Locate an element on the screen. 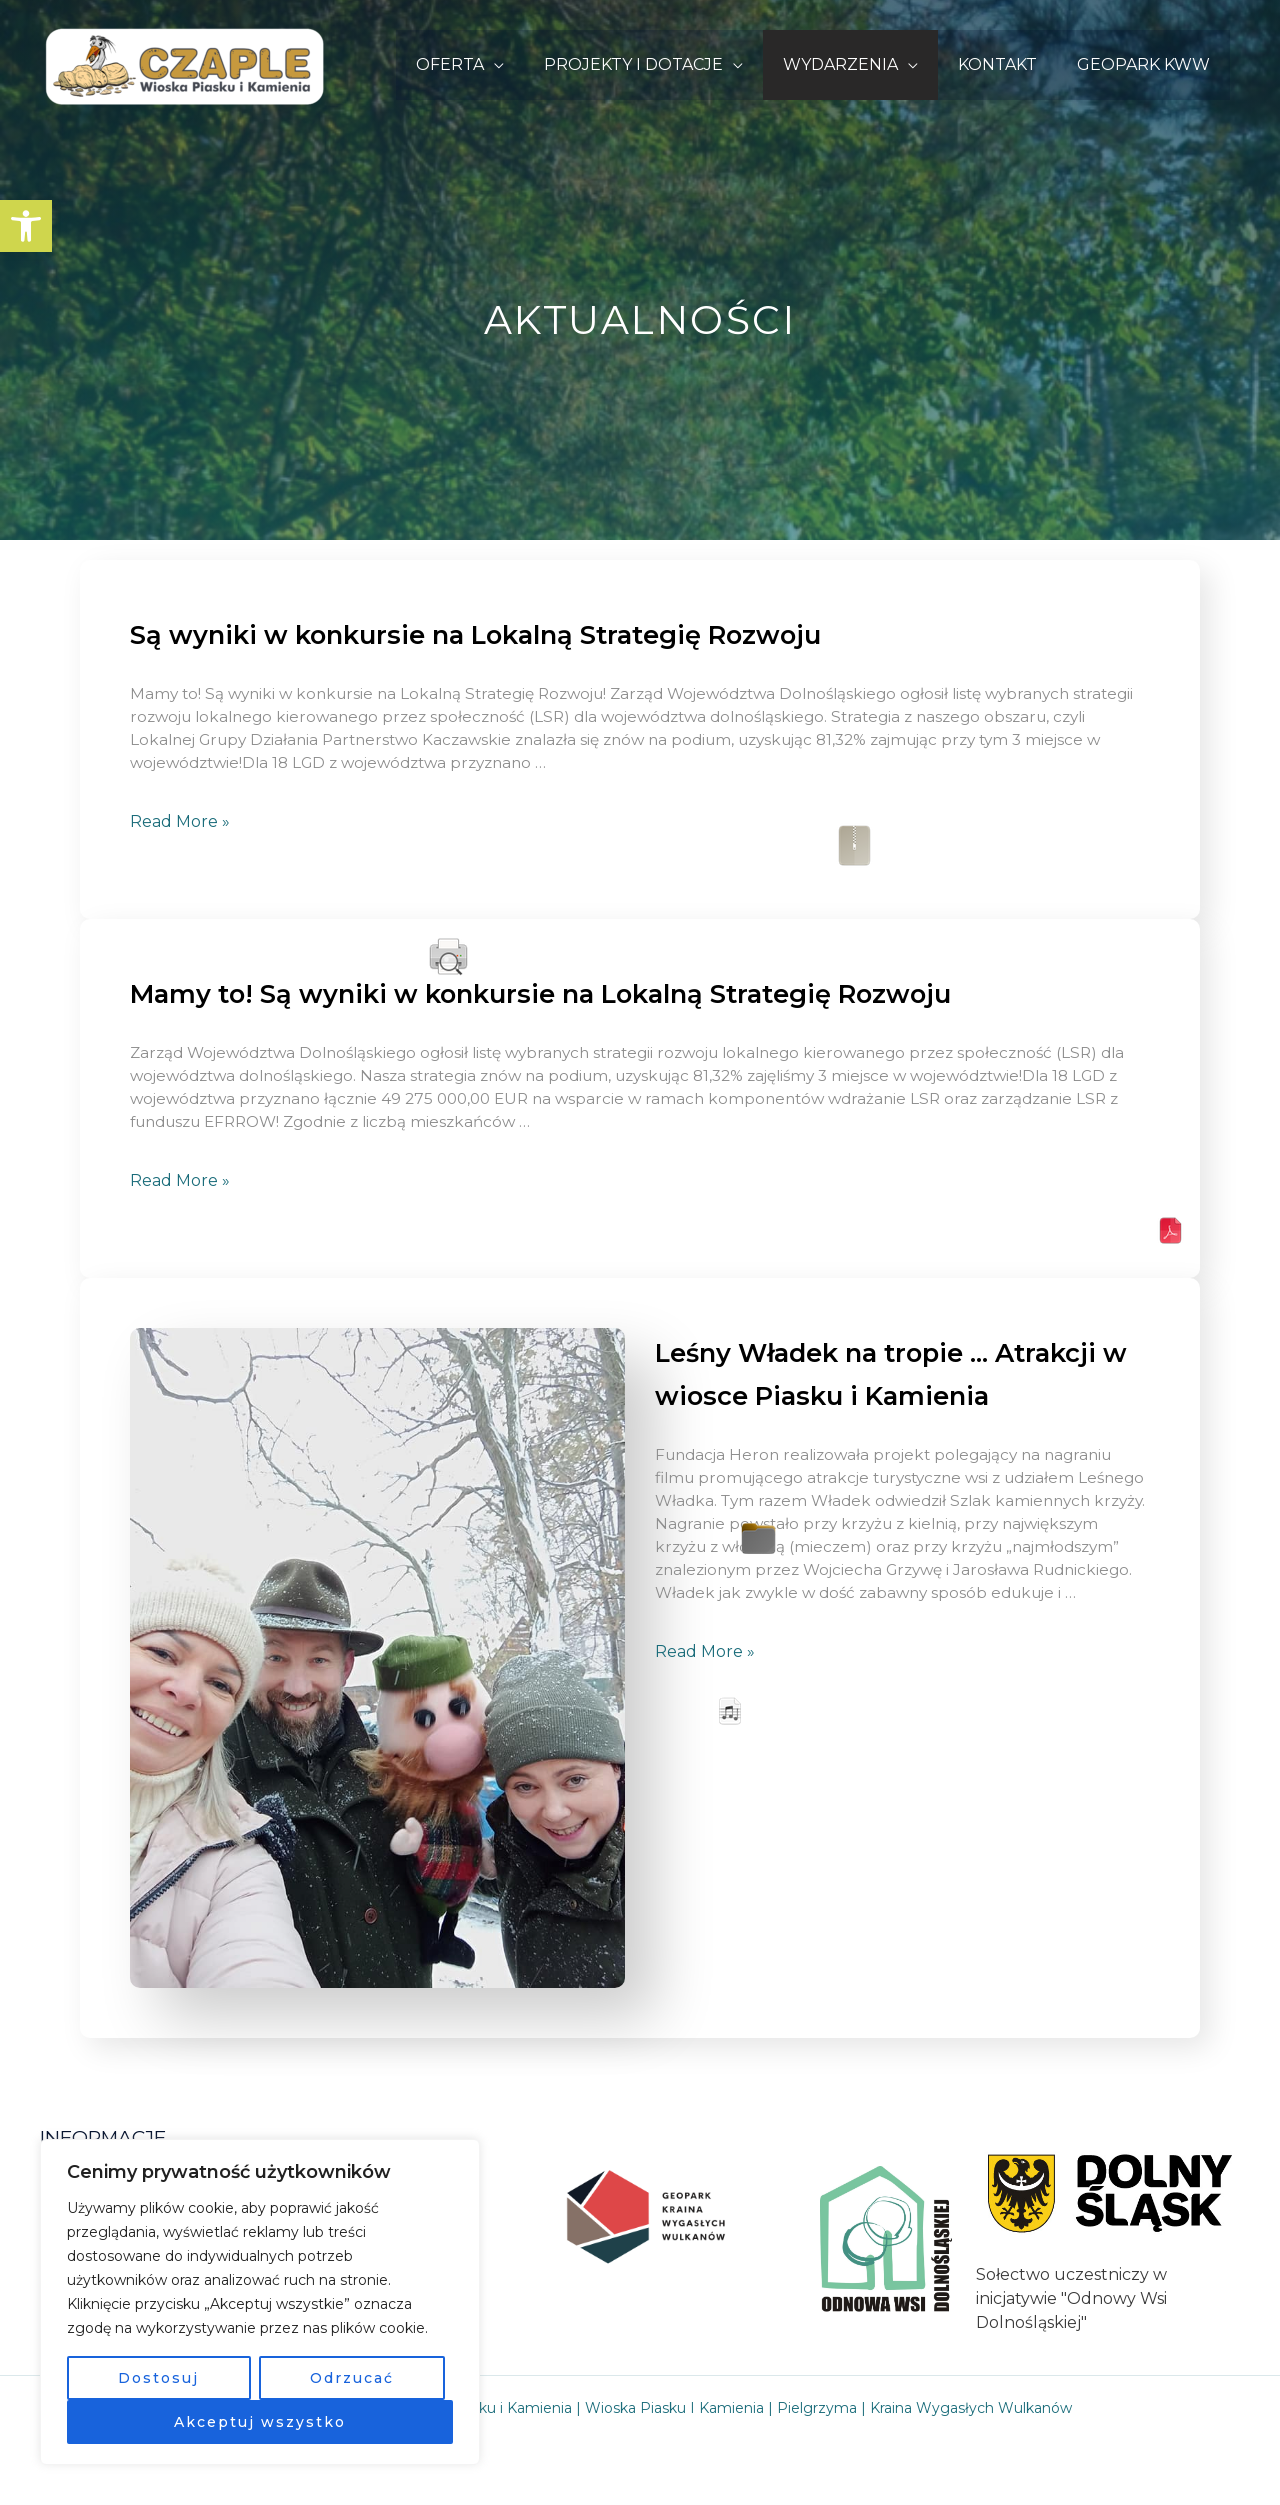  an iMelody audio file is located at coordinates (730, 1711).